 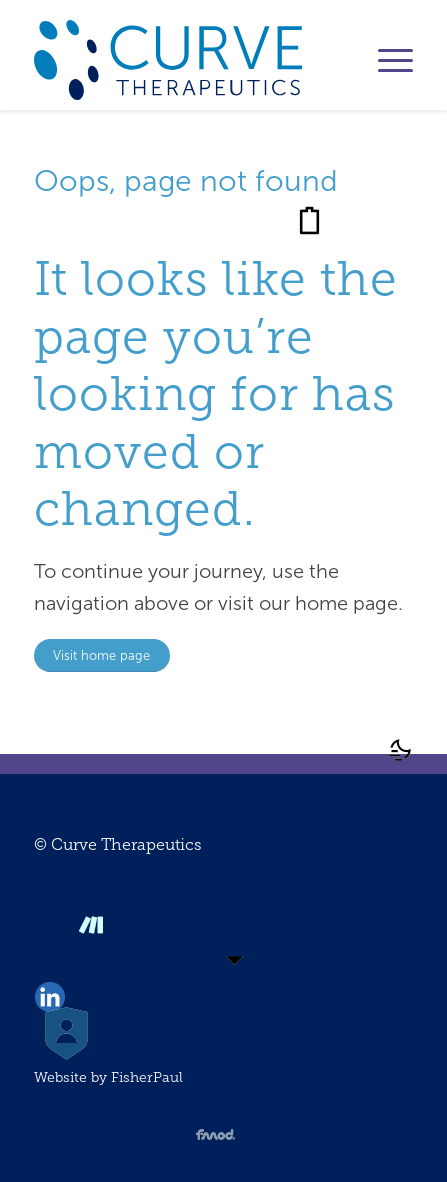 What do you see at coordinates (91, 925) in the screenshot?
I see `Make automation platform logo` at bounding box center [91, 925].